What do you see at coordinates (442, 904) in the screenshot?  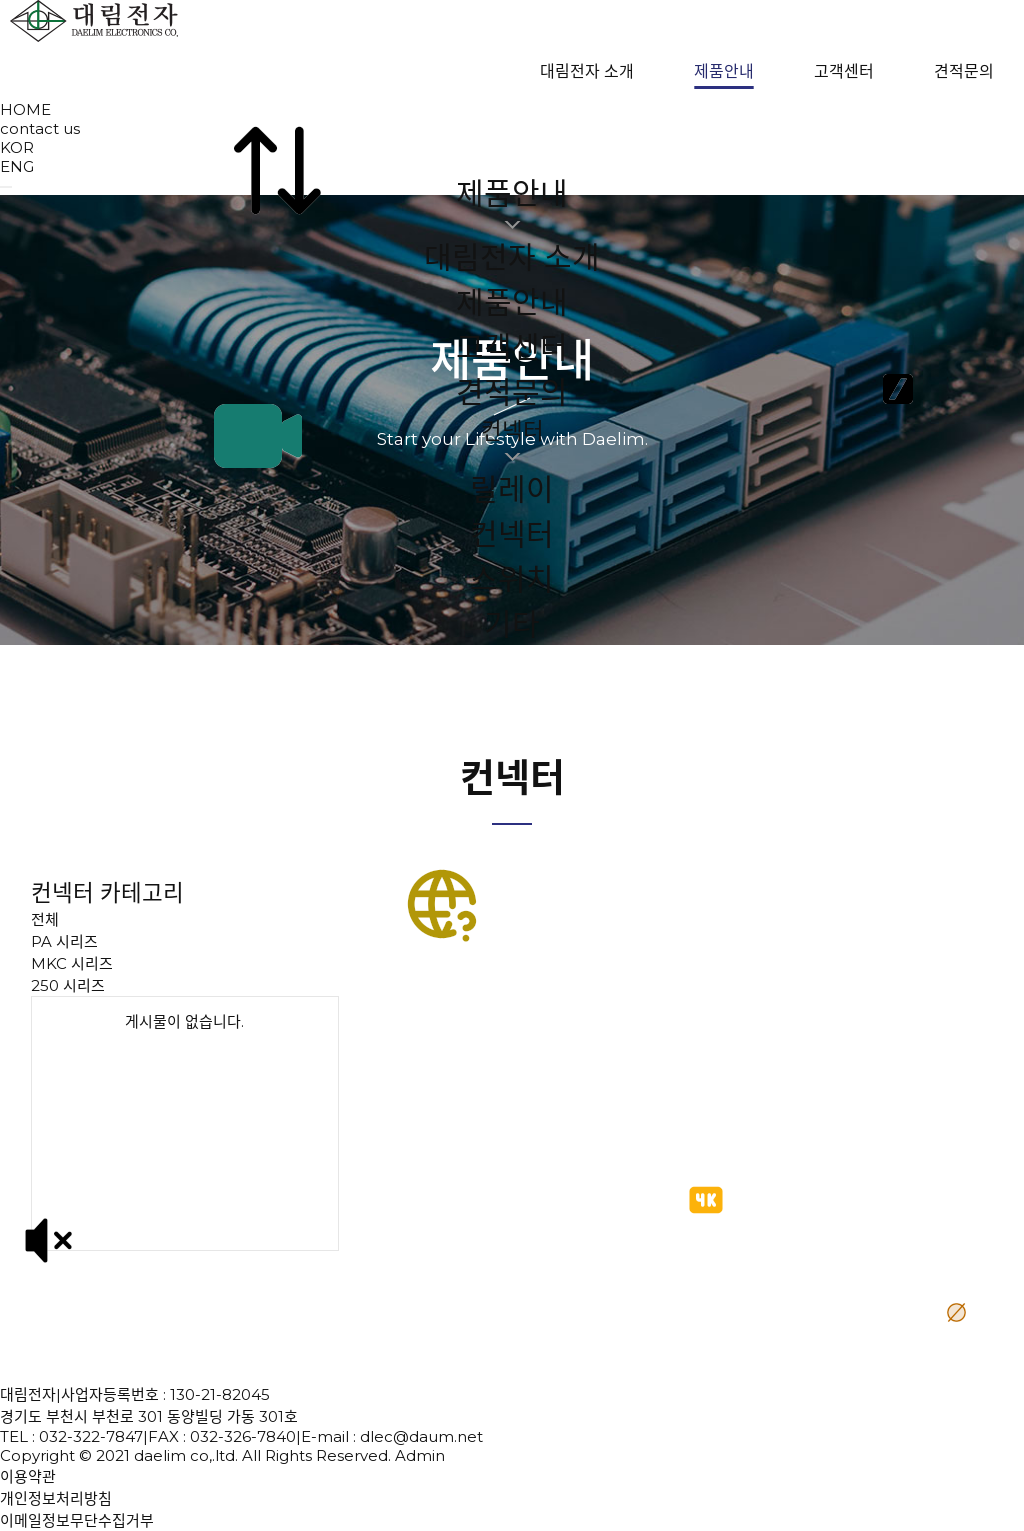 I see `access help or FAQ for international/global settings` at bounding box center [442, 904].